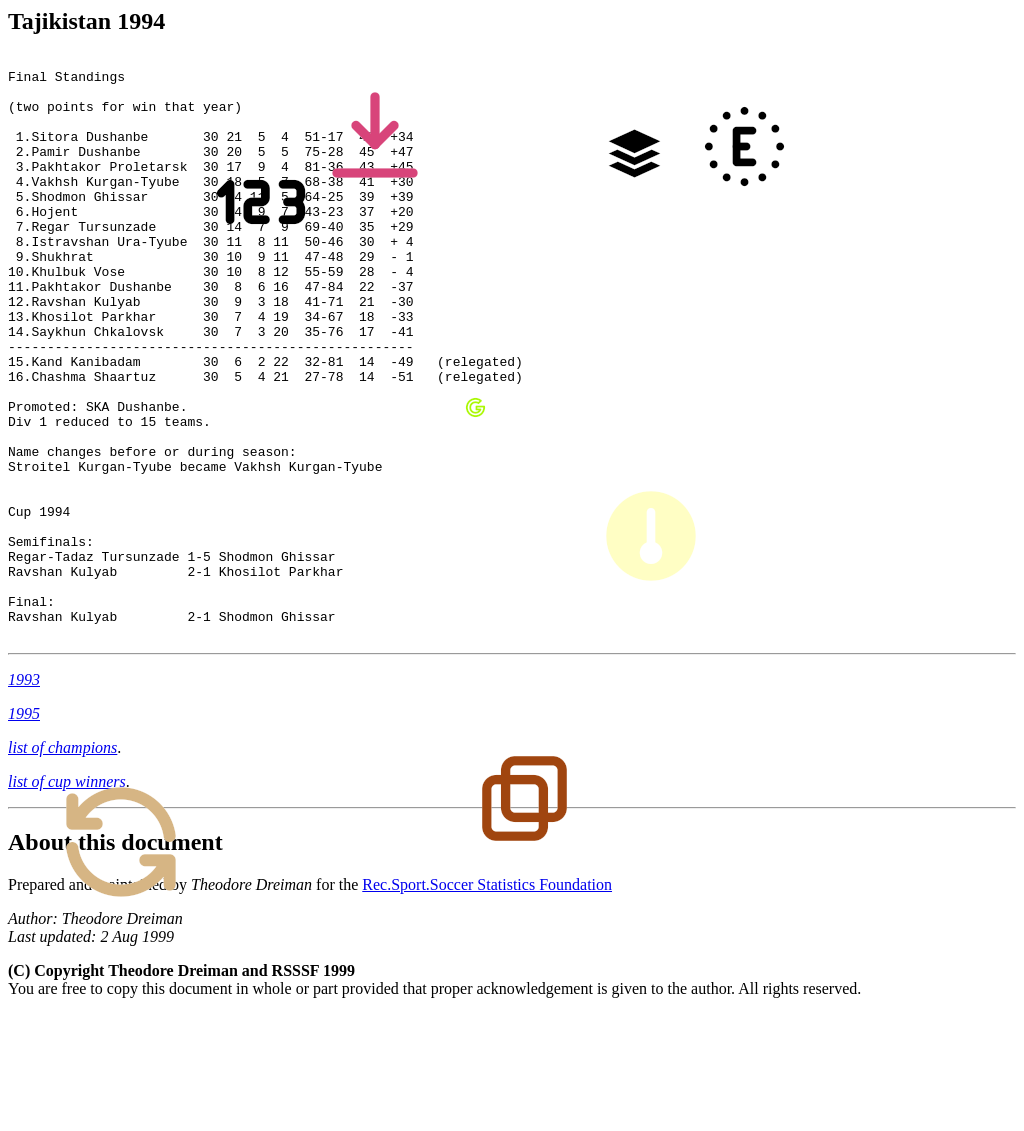 The height and width of the screenshot is (1131, 1024). I want to click on indicates an "essential" or "enterprise" tier feature, so click(744, 146).